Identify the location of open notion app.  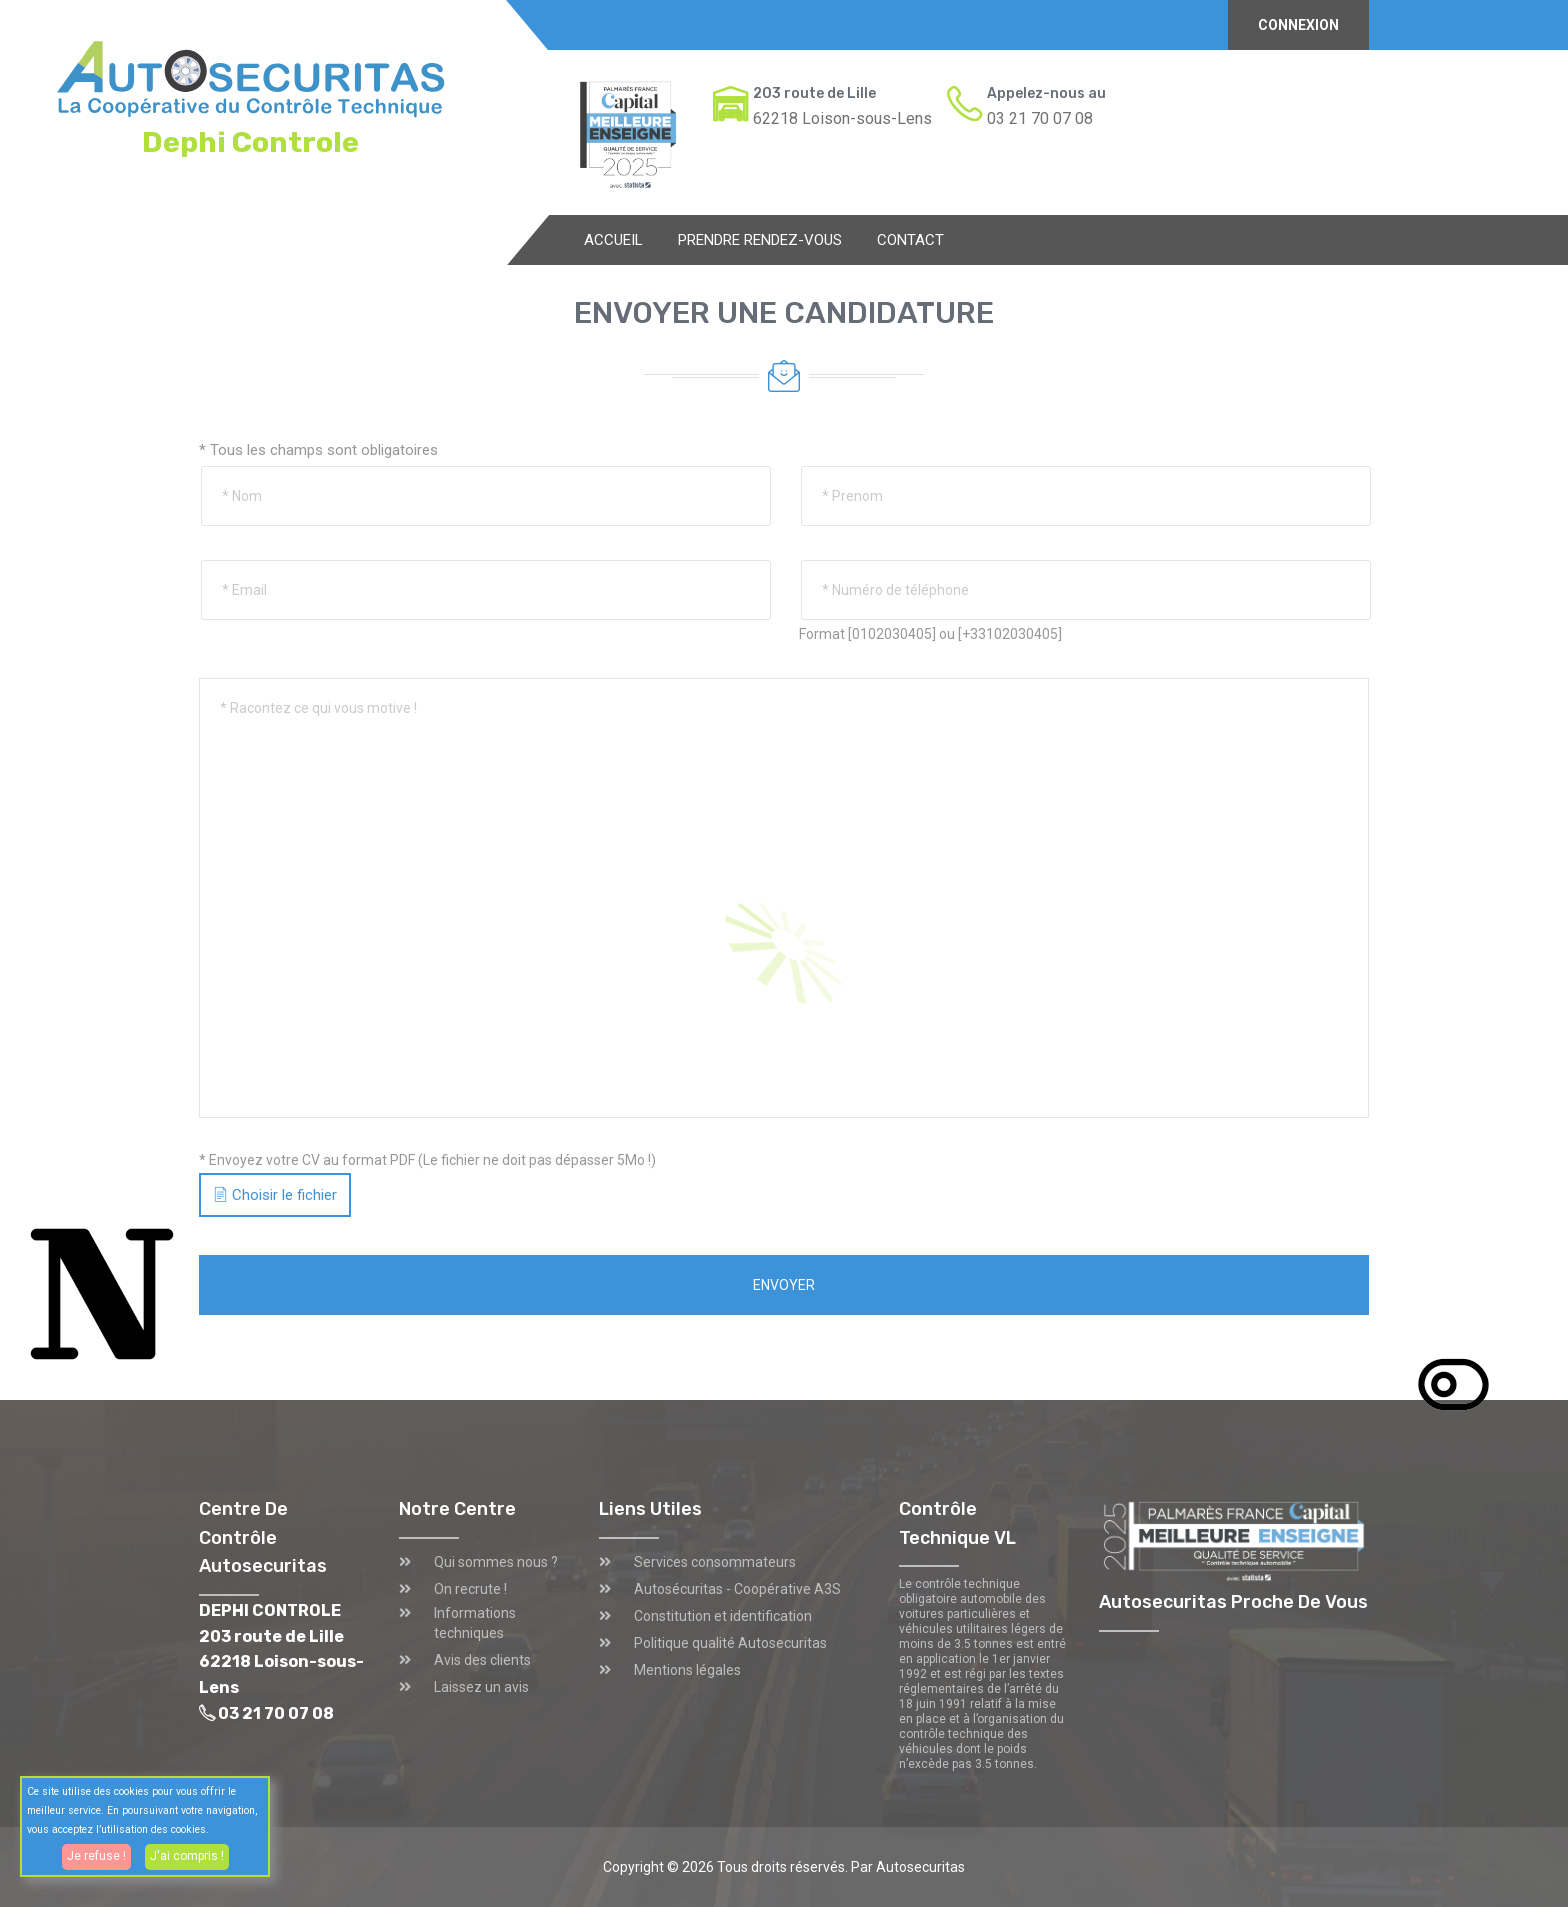
(102, 1294).